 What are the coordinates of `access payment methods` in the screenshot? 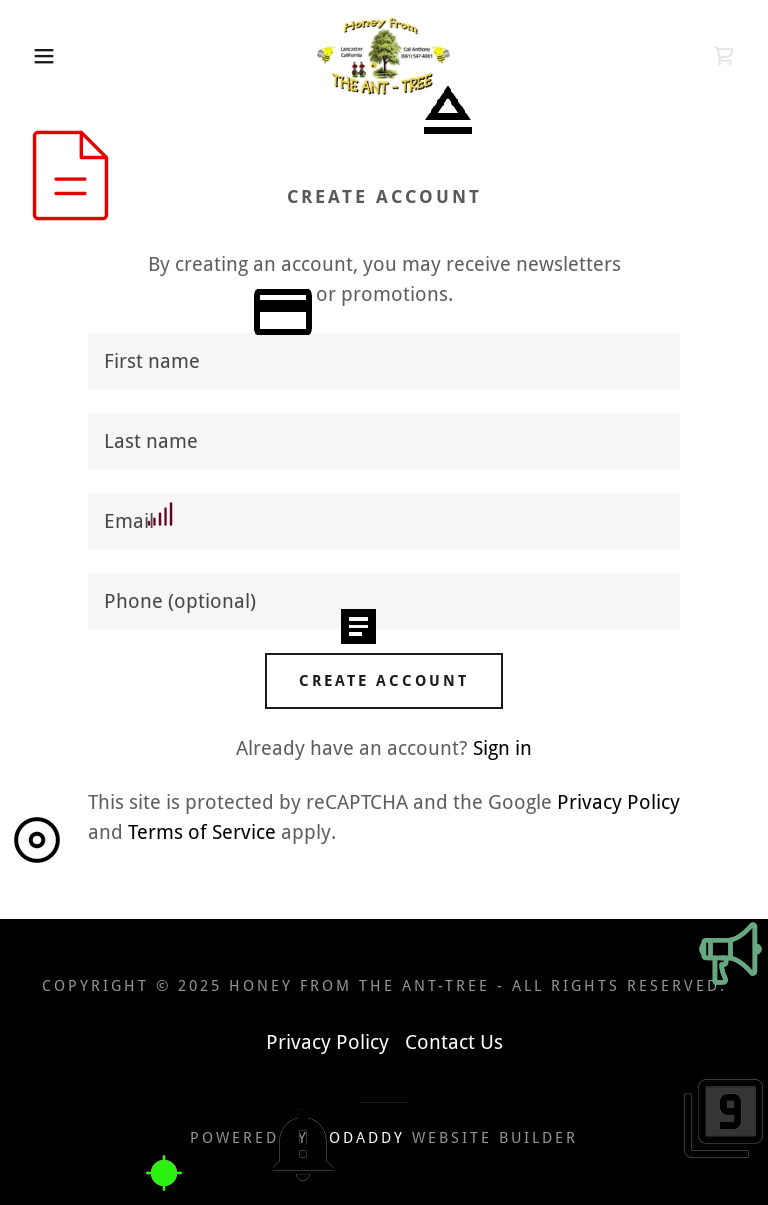 It's located at (283, 312).